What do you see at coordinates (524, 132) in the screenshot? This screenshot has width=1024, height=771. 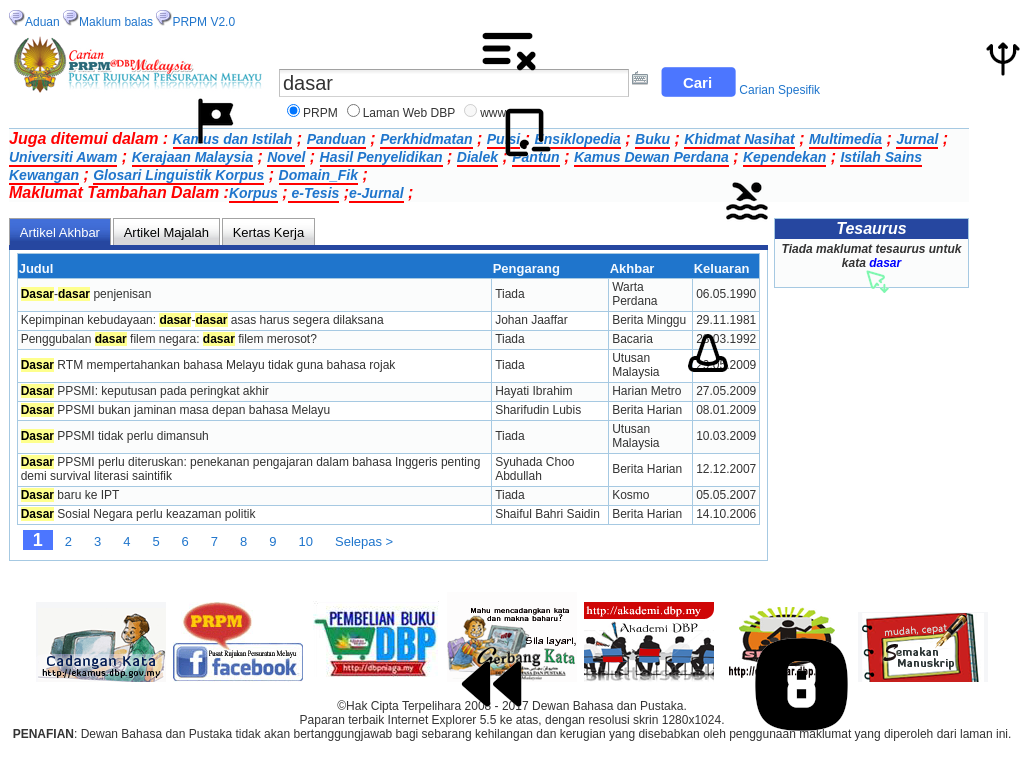 I see `remove a tablet device` at bounding box center [524, 132].